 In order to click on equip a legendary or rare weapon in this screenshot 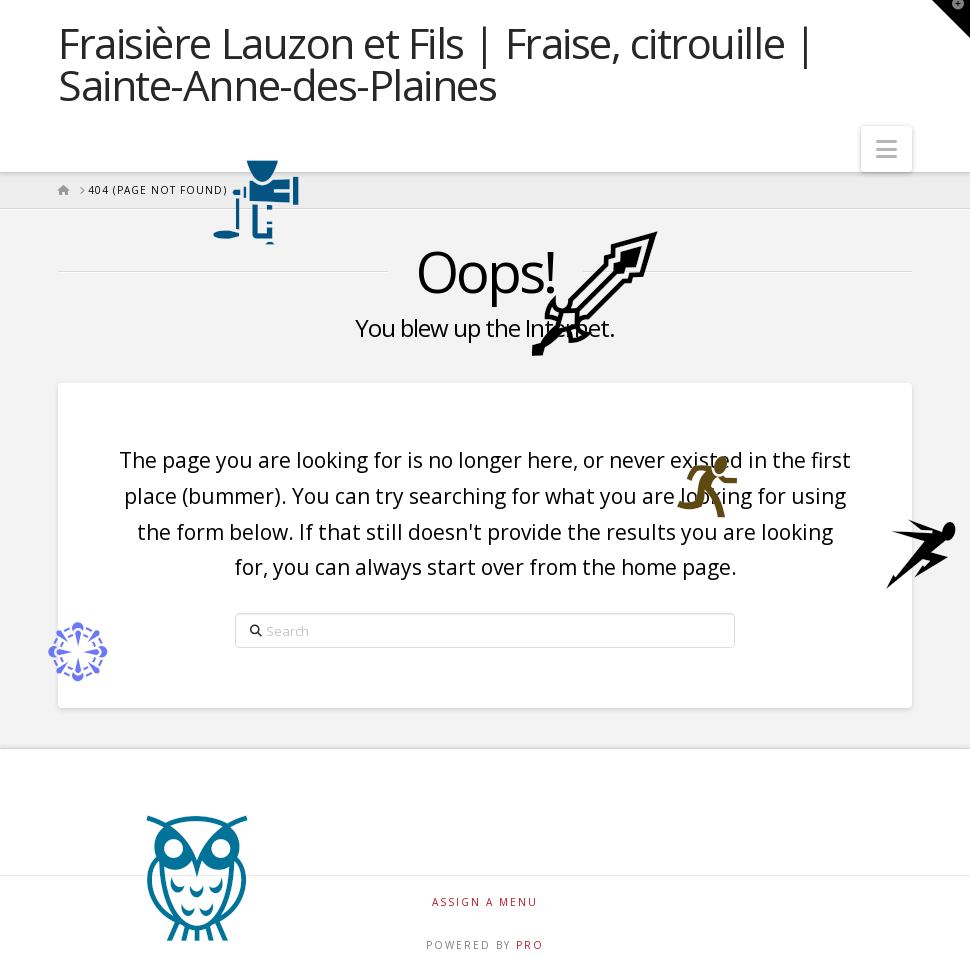, I will do `click(594, 293)`.